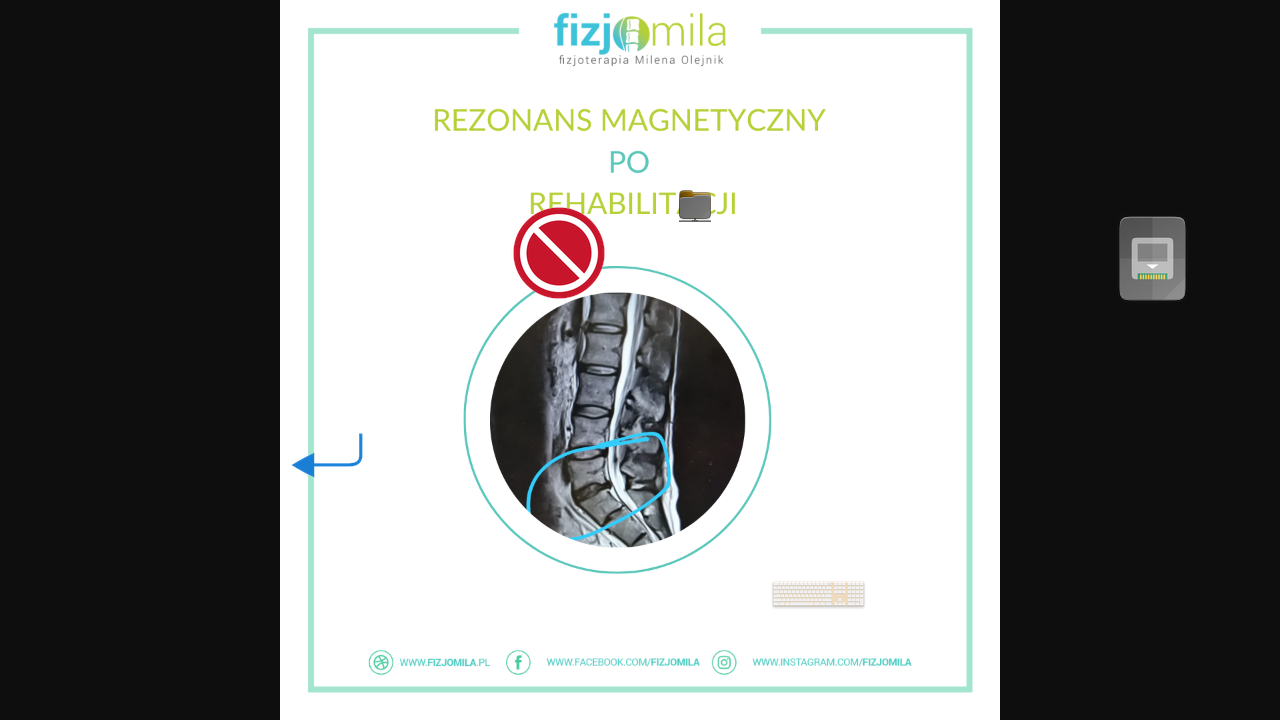 The image size is (1280, 720). Describe the element at coordinates (326, 455) in the screenshot. I see `reply to an email message` at that location.